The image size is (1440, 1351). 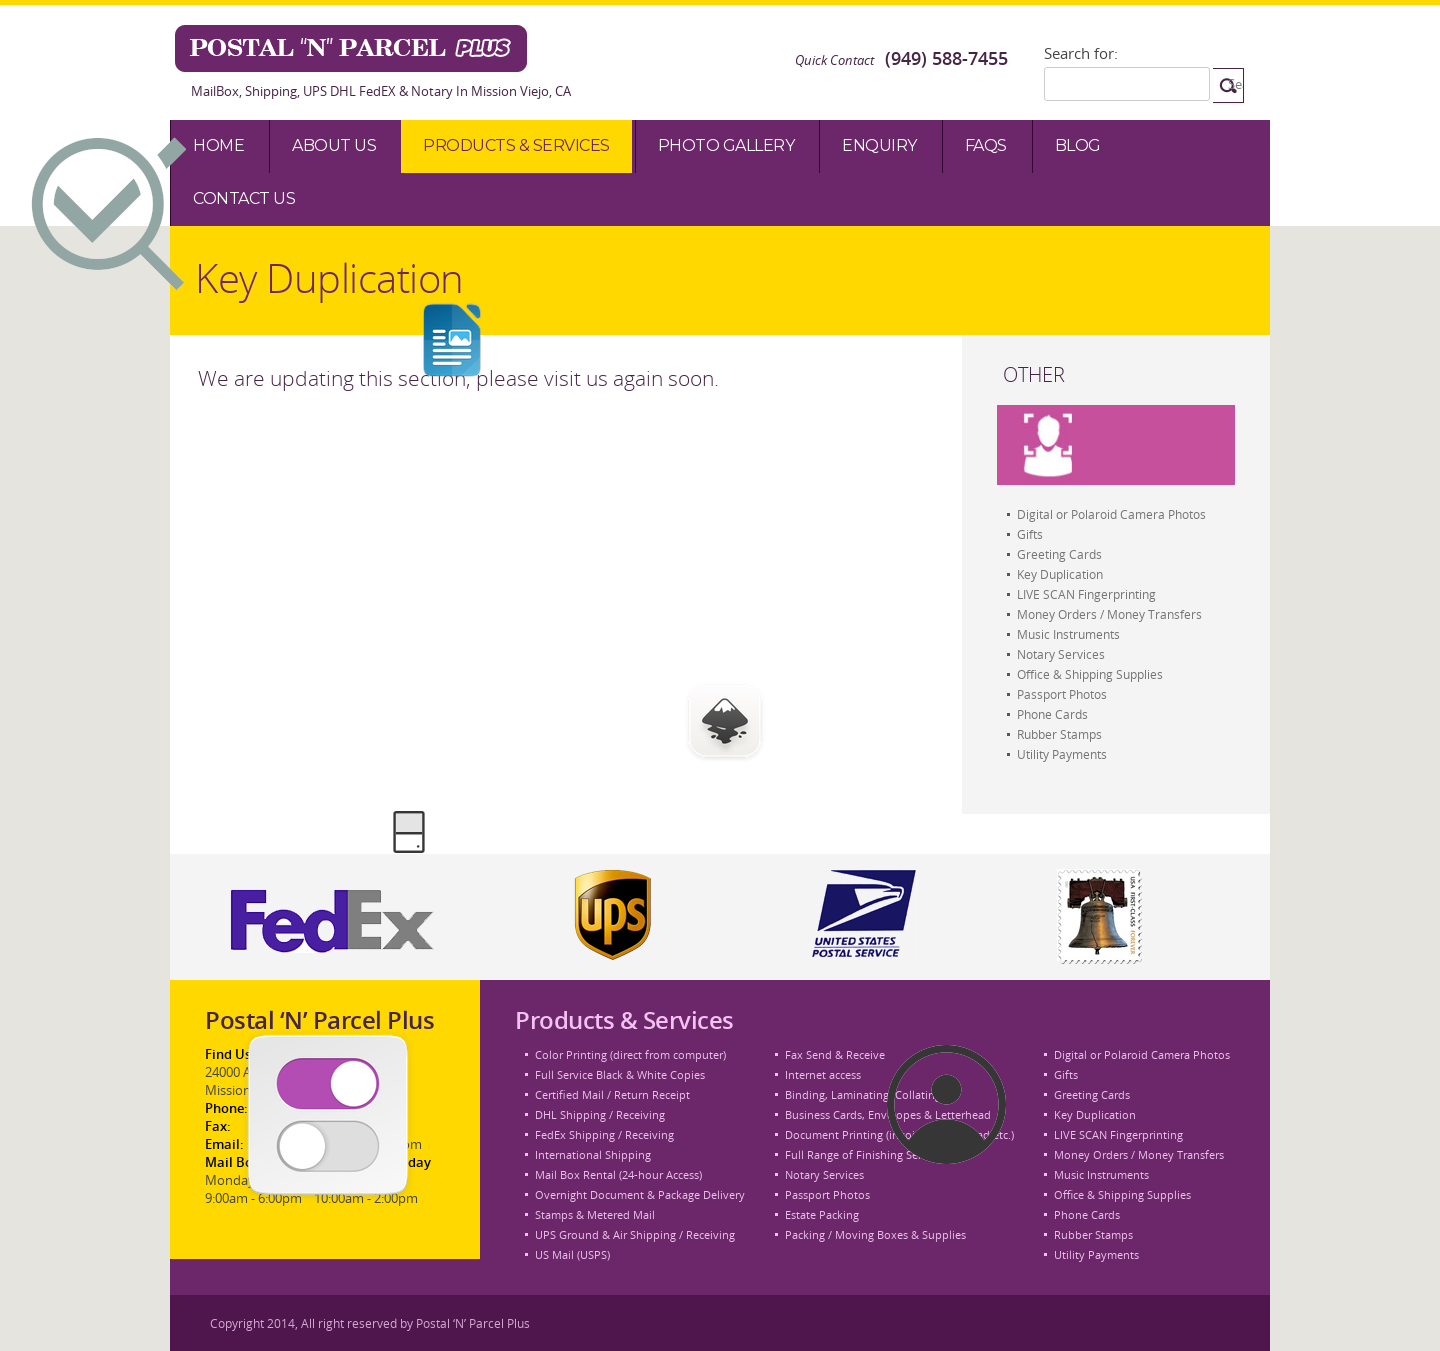 What do you see at coordinates (452, 340) in the screenshot?
I see `open libreoffice writer application` at bounding box center [452, 340].